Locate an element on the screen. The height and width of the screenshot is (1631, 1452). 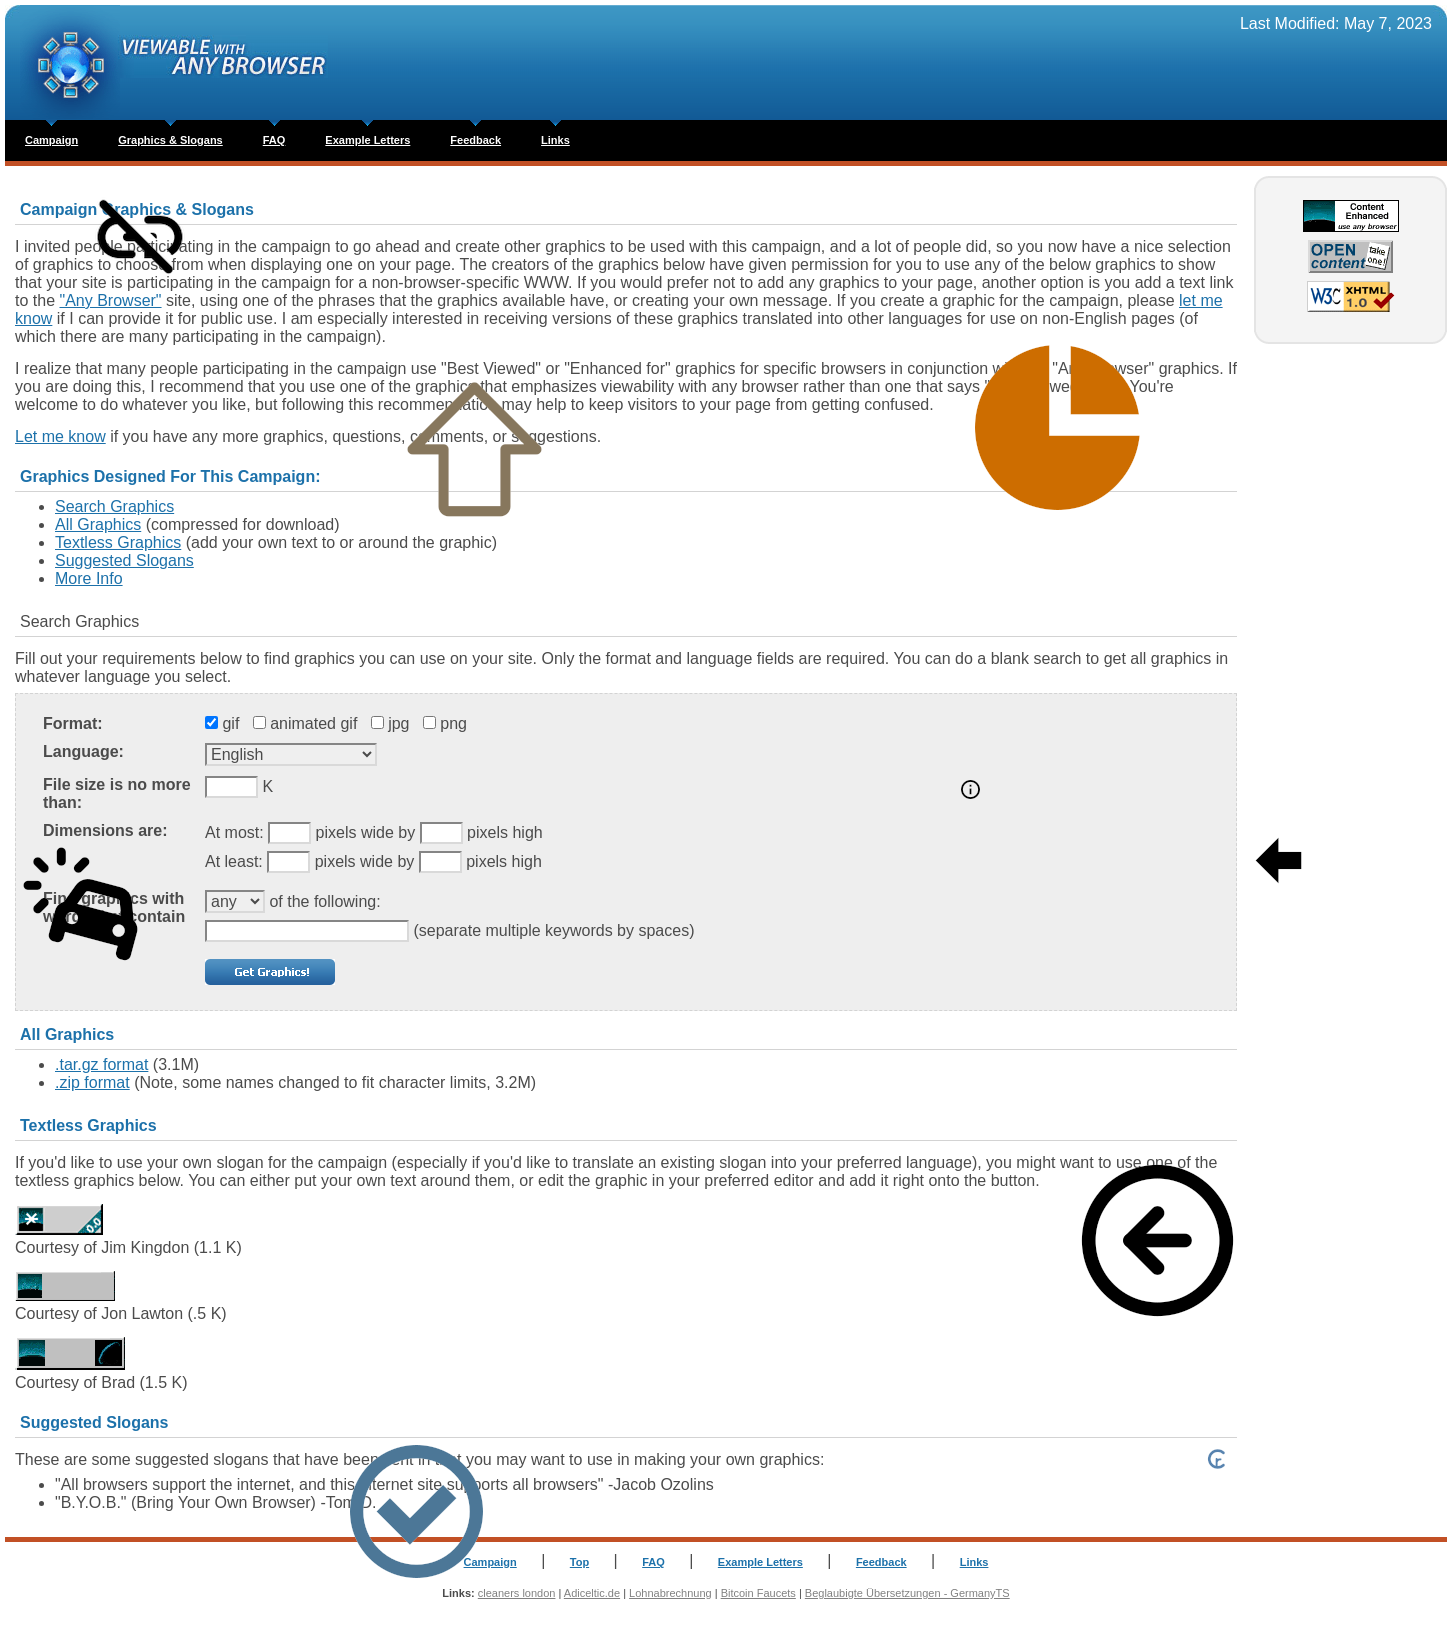
indicates brazilian cruzeiro currency is located at coordinates (1217, 1459).